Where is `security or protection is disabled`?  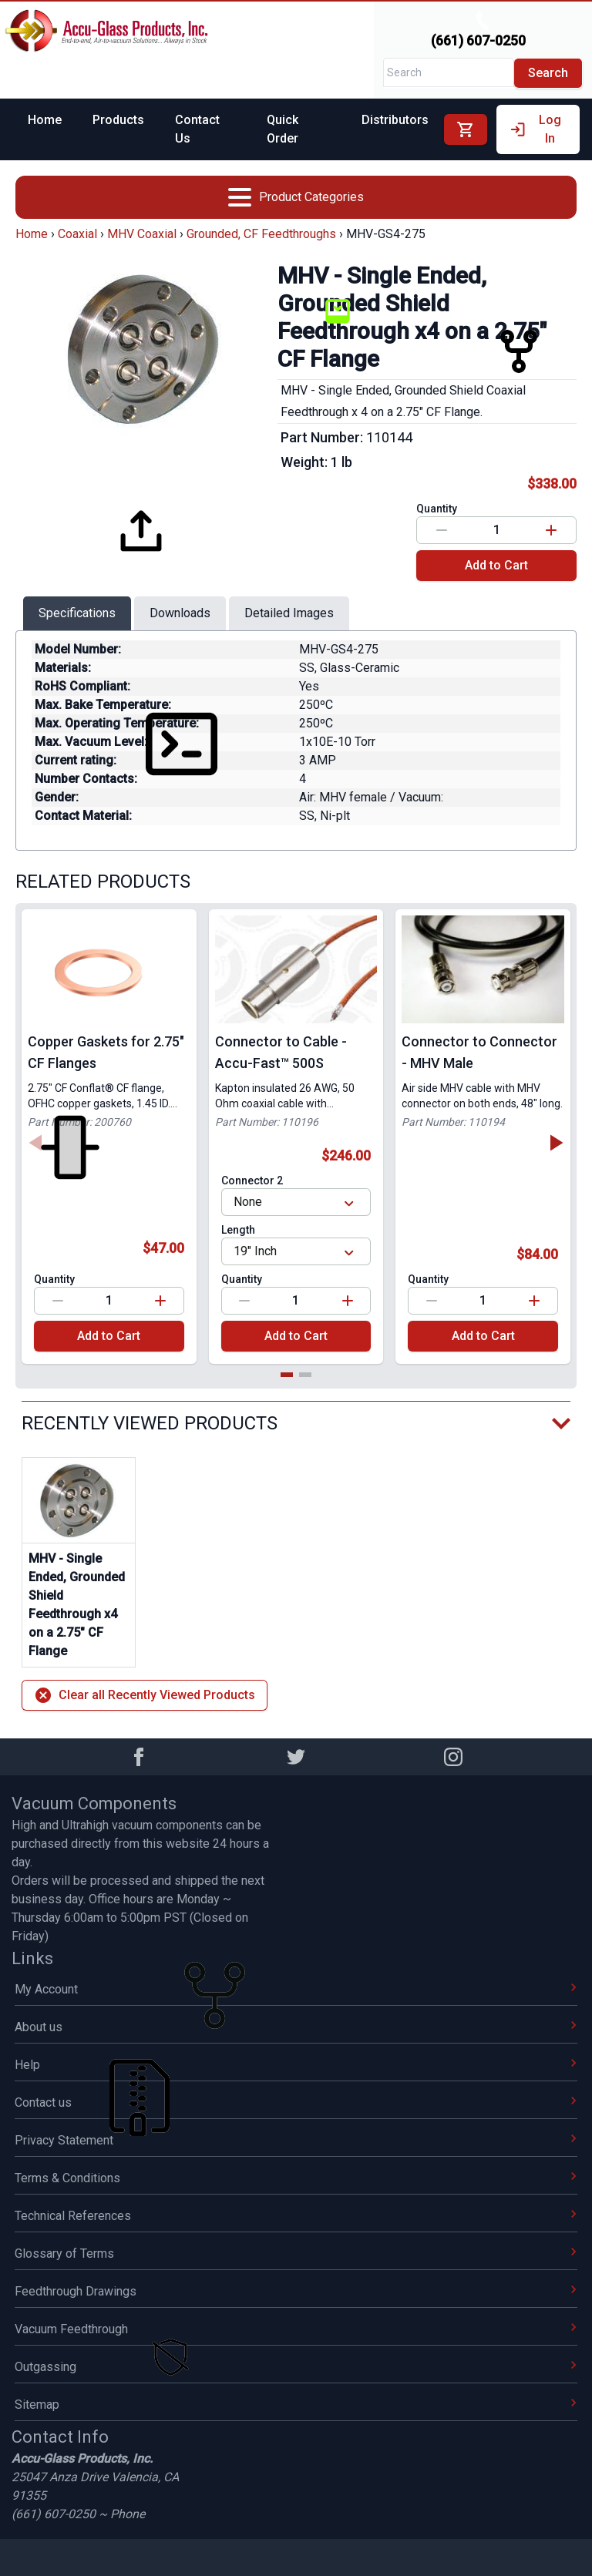
security or protection is disabled is located at coordinates (170, 2356).